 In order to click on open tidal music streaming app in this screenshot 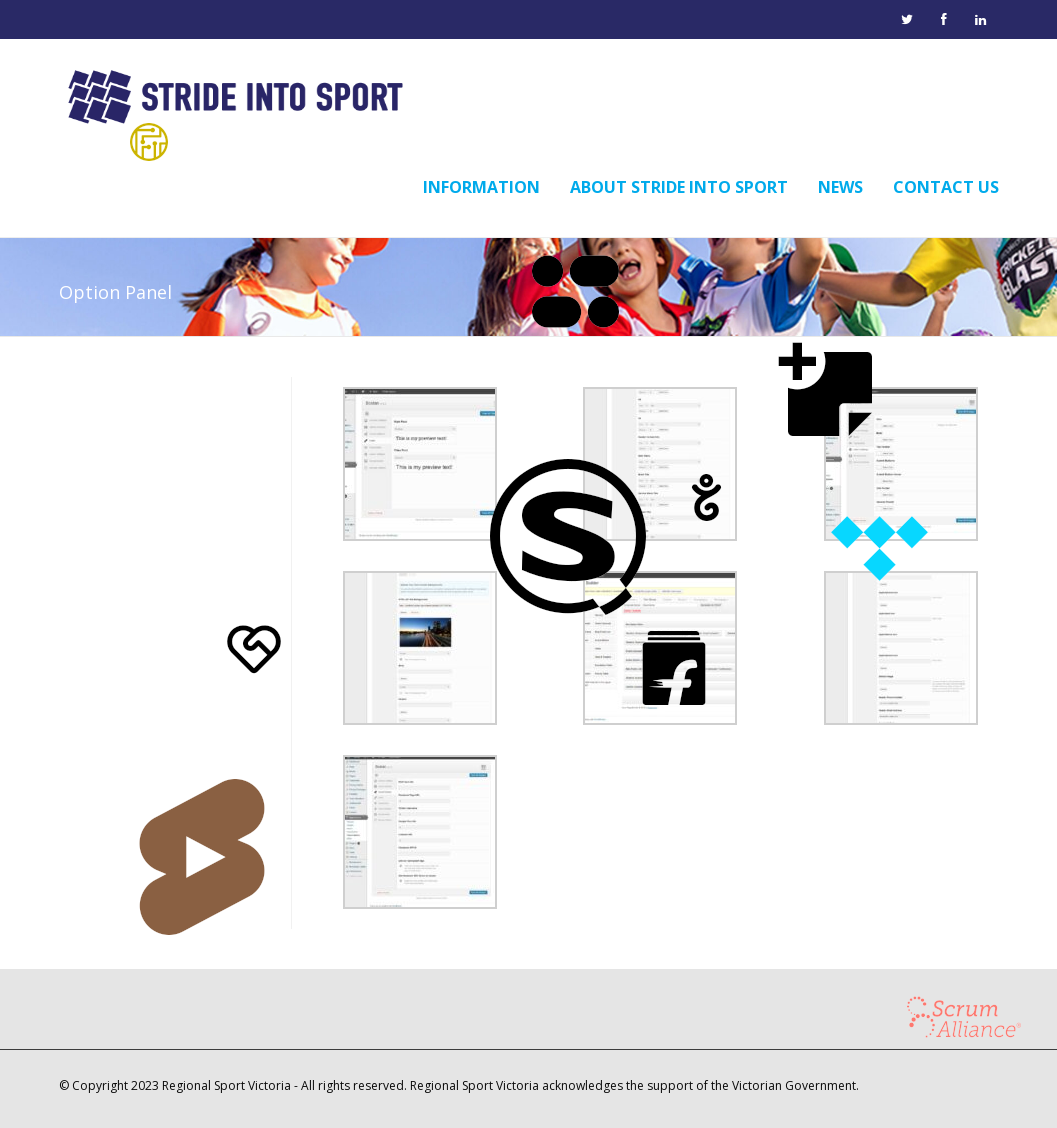, I will do `click(879, 548)`.